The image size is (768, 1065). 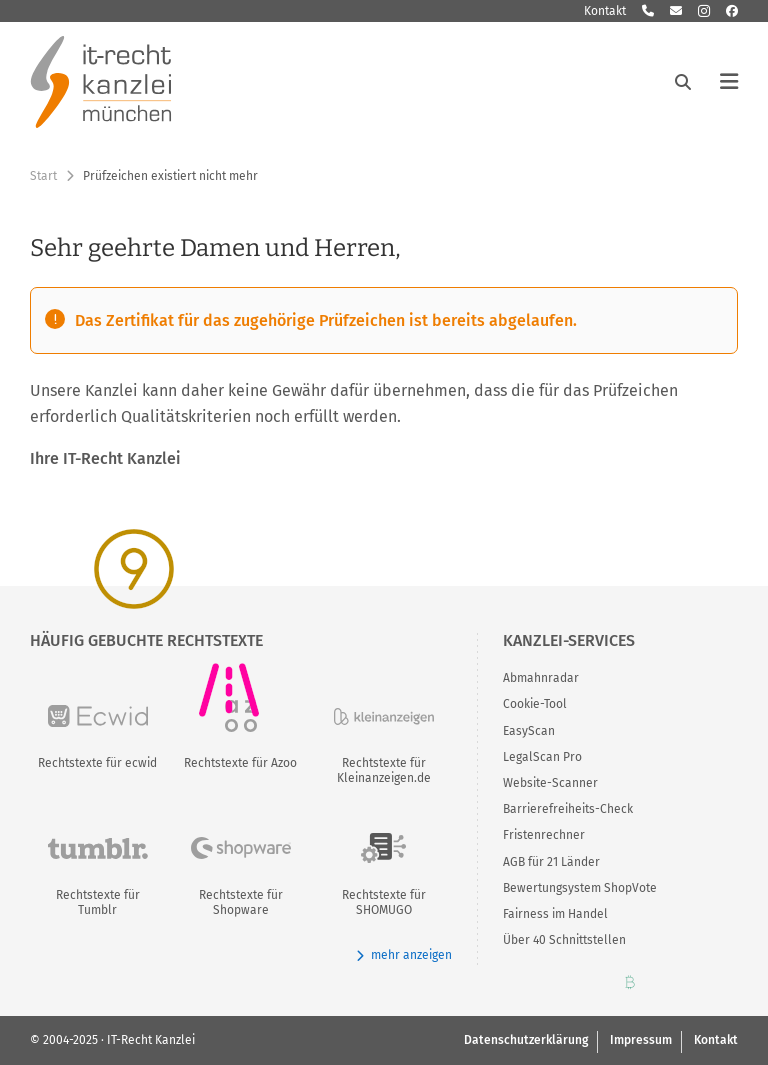 I want to click on view directions or navigation, so click(x=229, y=690).